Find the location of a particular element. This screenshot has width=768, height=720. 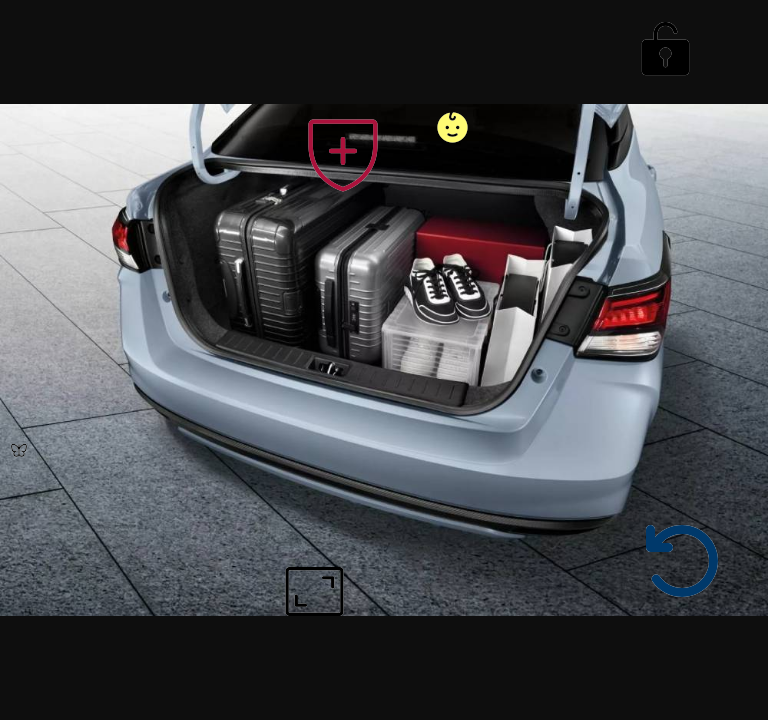

undo the last action is located at coordinates (682, 561).